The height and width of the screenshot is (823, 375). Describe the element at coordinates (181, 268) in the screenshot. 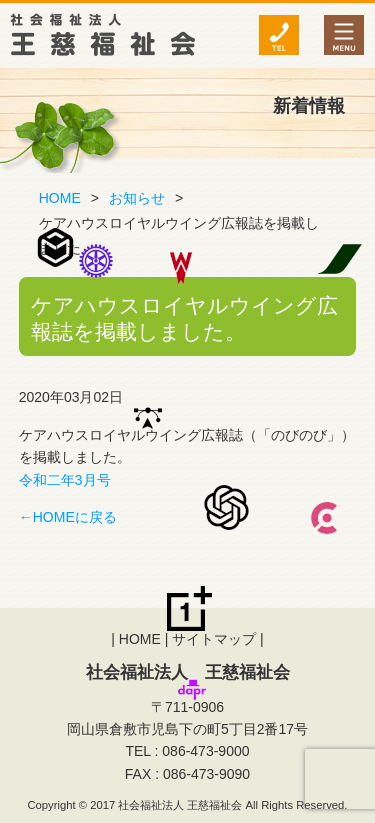

I see `WP Rocket plugin logo` at that location.